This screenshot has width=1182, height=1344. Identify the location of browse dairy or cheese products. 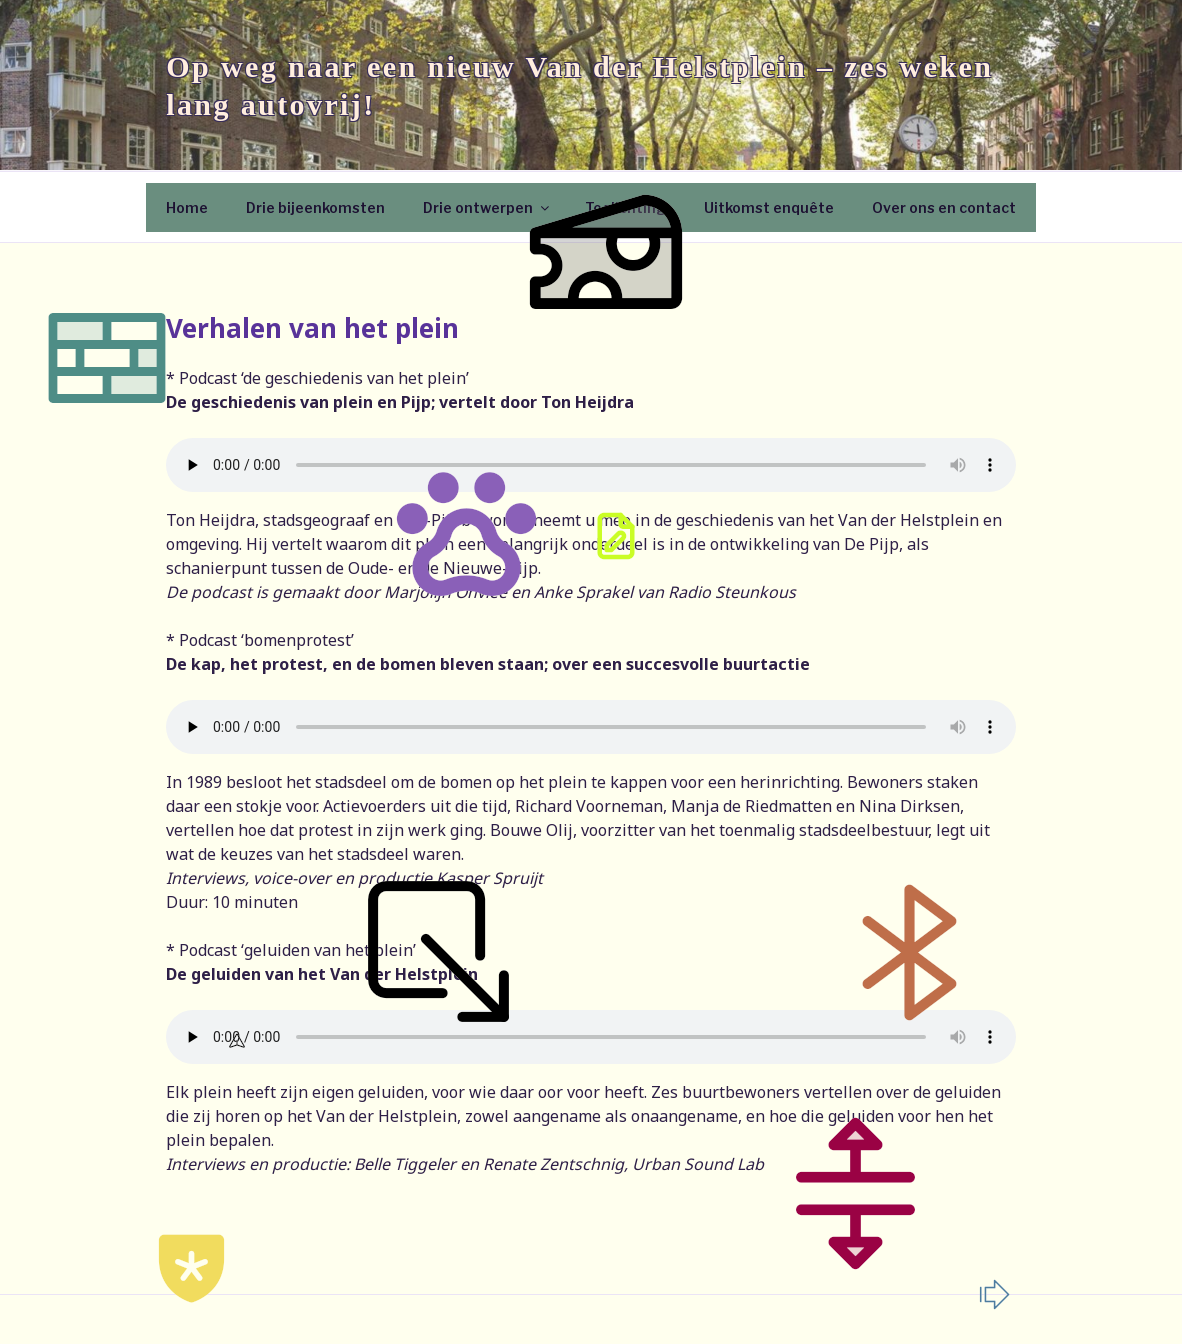
(606, 260).